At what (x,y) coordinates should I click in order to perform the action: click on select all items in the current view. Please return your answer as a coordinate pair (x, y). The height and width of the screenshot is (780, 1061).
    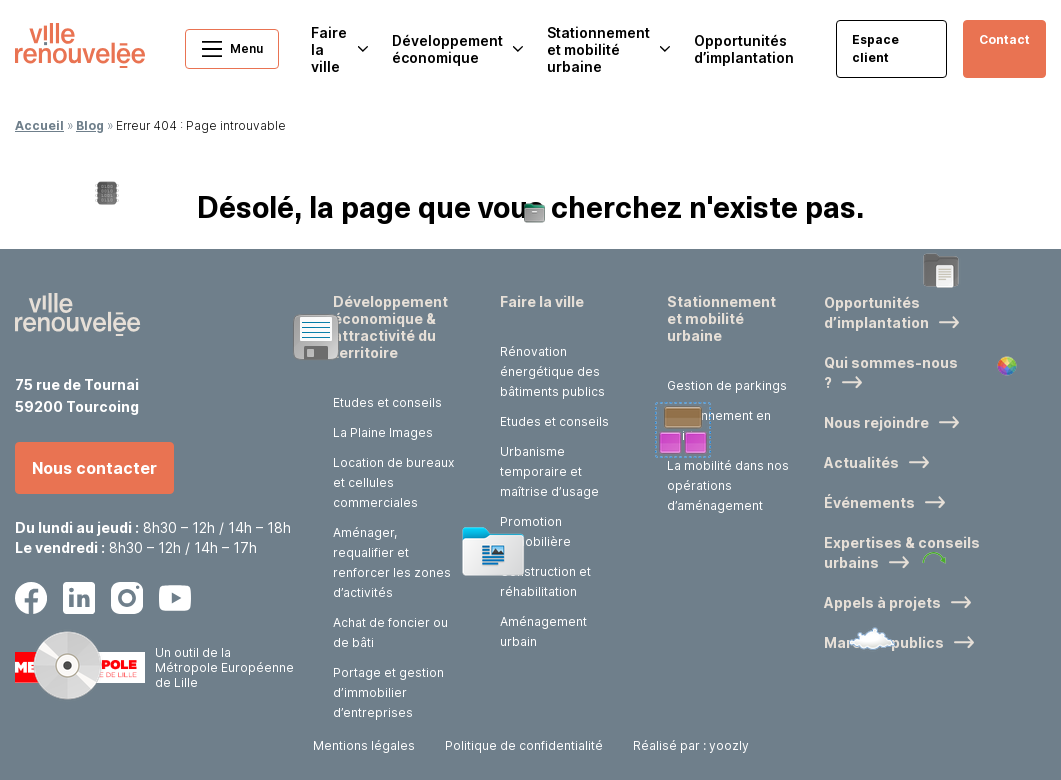
    Looking at the image, I should click on (683, 430).